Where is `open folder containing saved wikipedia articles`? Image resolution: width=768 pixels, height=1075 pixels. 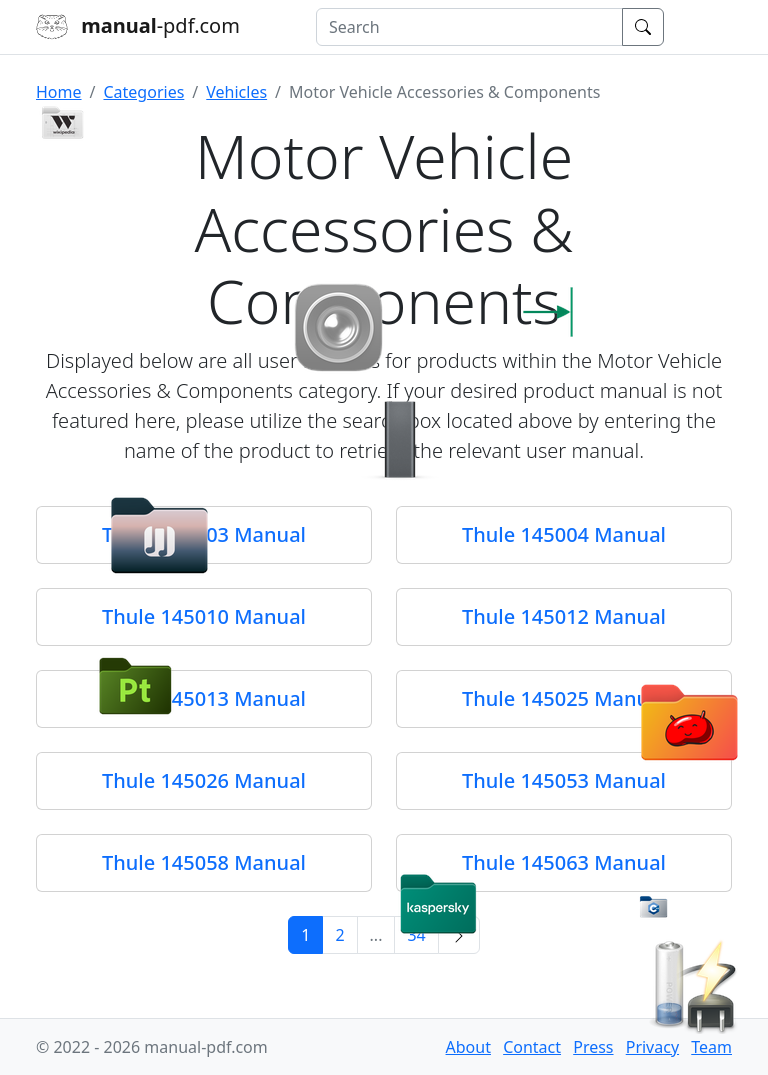 open folder containing saved wikipedia articles is located at coordinates (62, 123).